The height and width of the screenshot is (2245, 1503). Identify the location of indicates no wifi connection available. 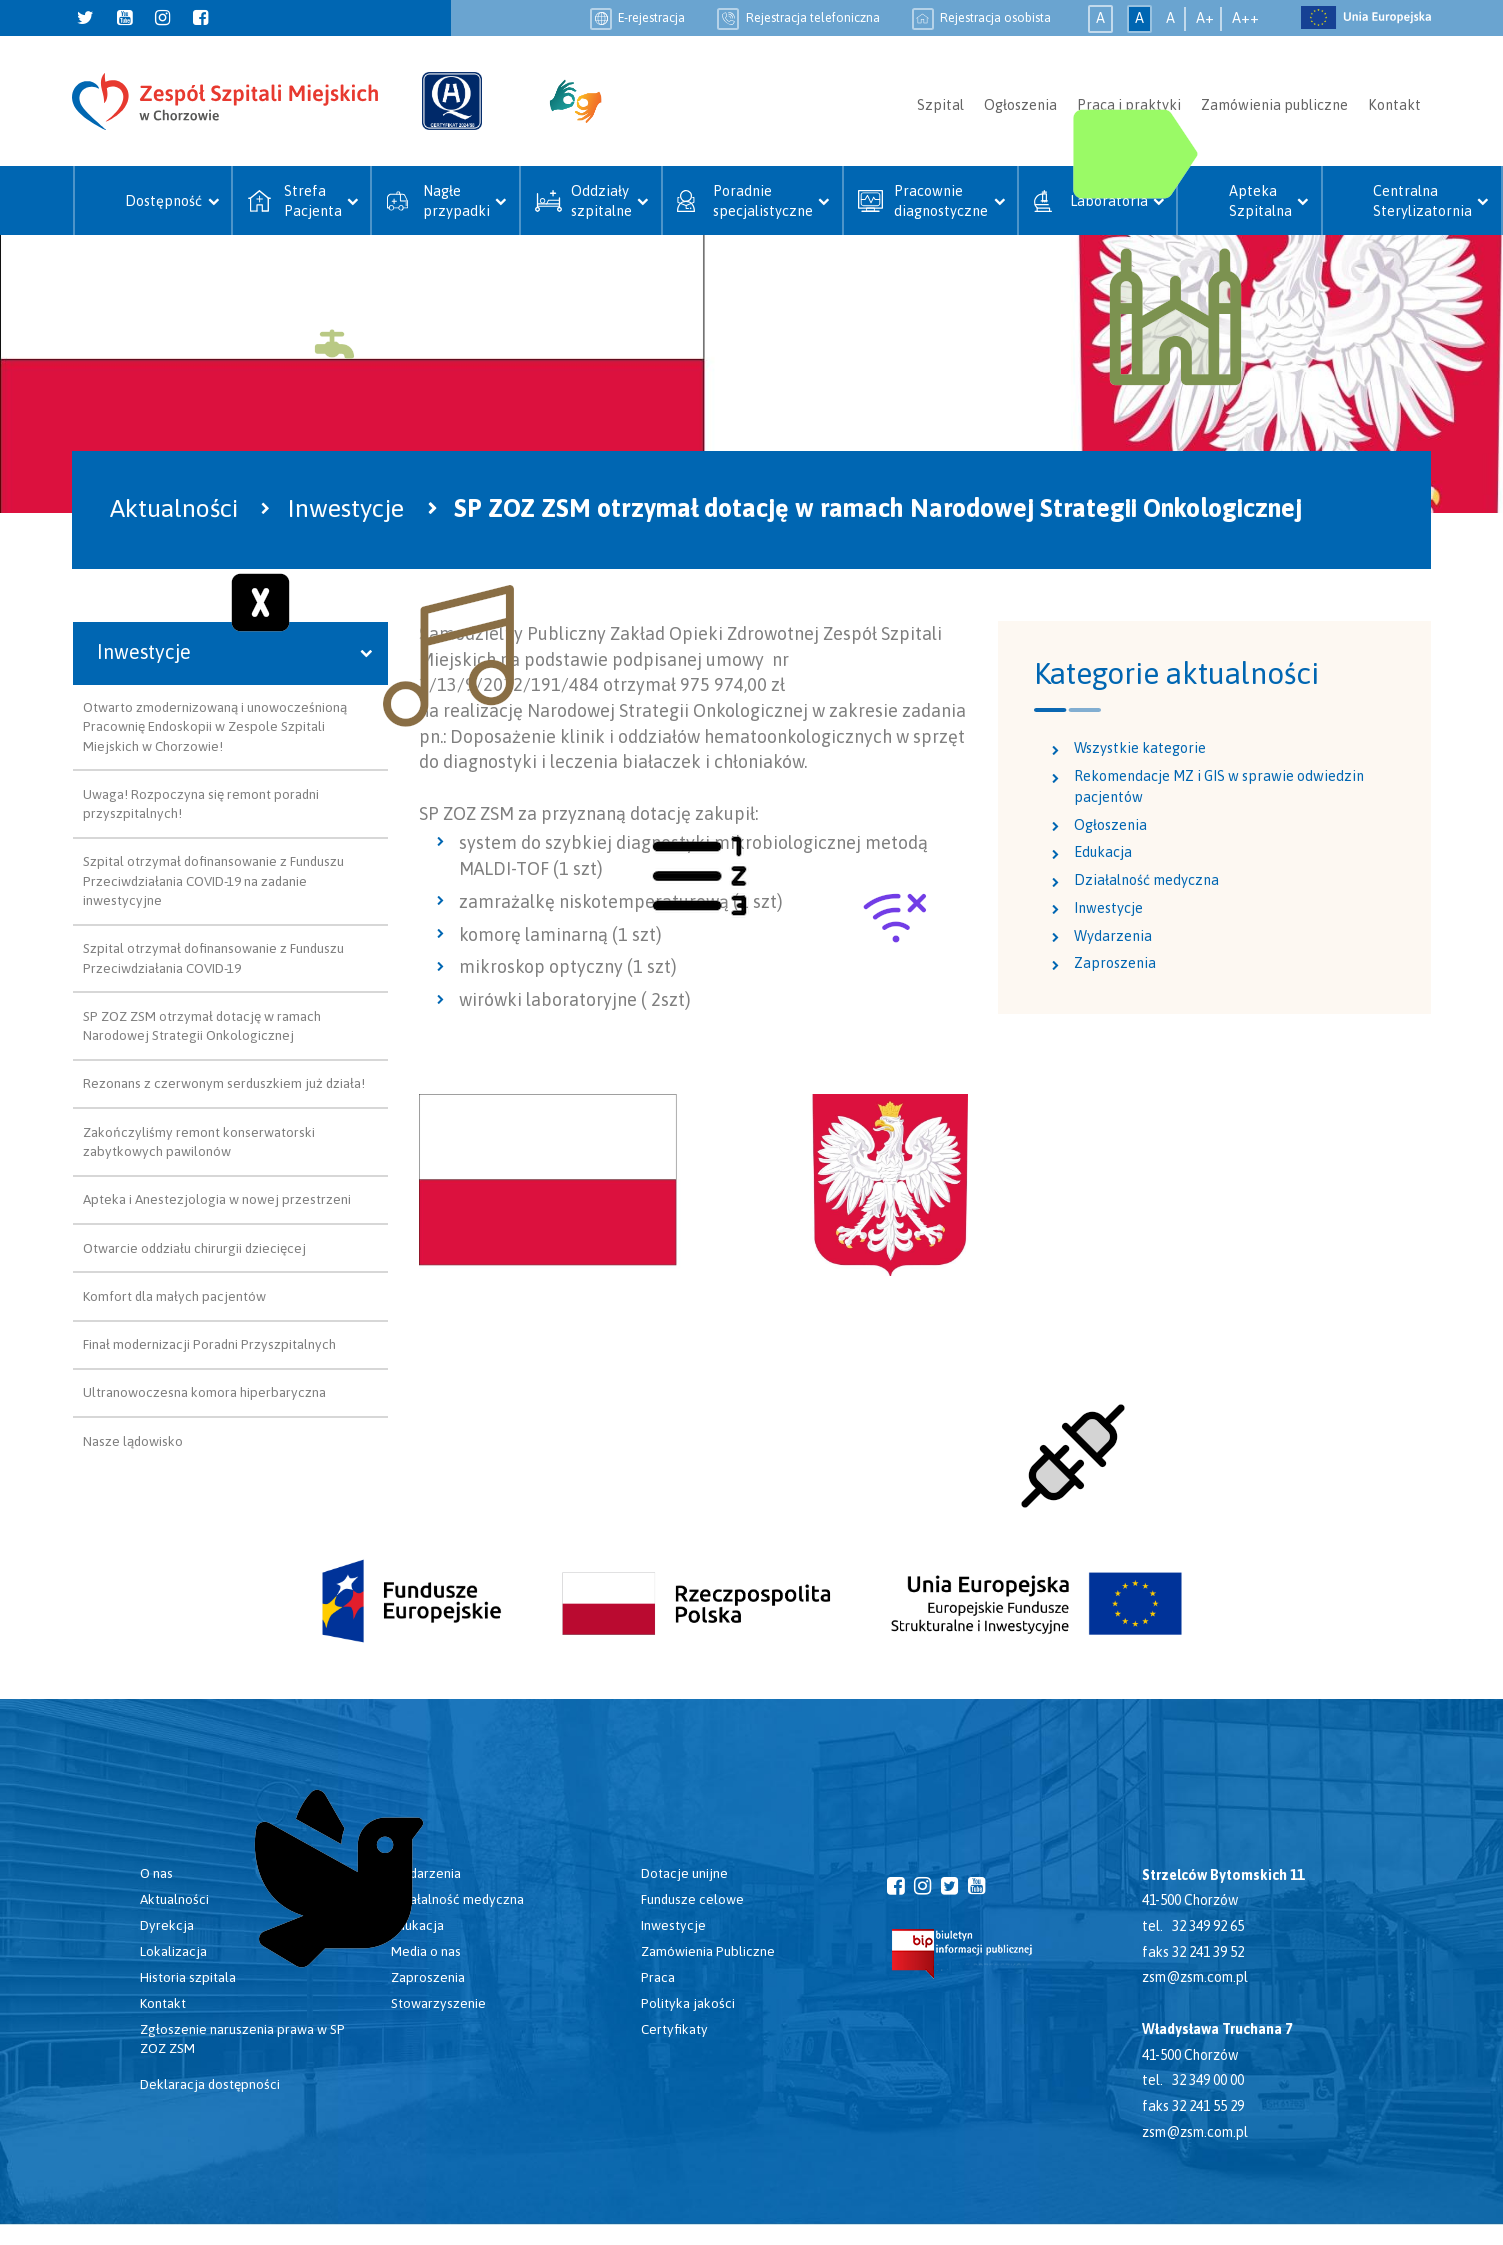
(896, 917).